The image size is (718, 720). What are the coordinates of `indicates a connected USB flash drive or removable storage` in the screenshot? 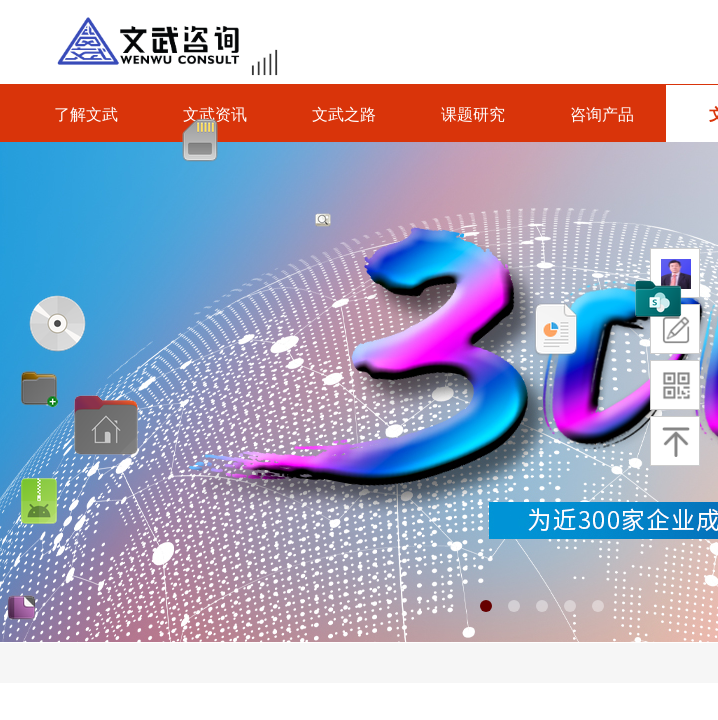 It's located at (200, 140).